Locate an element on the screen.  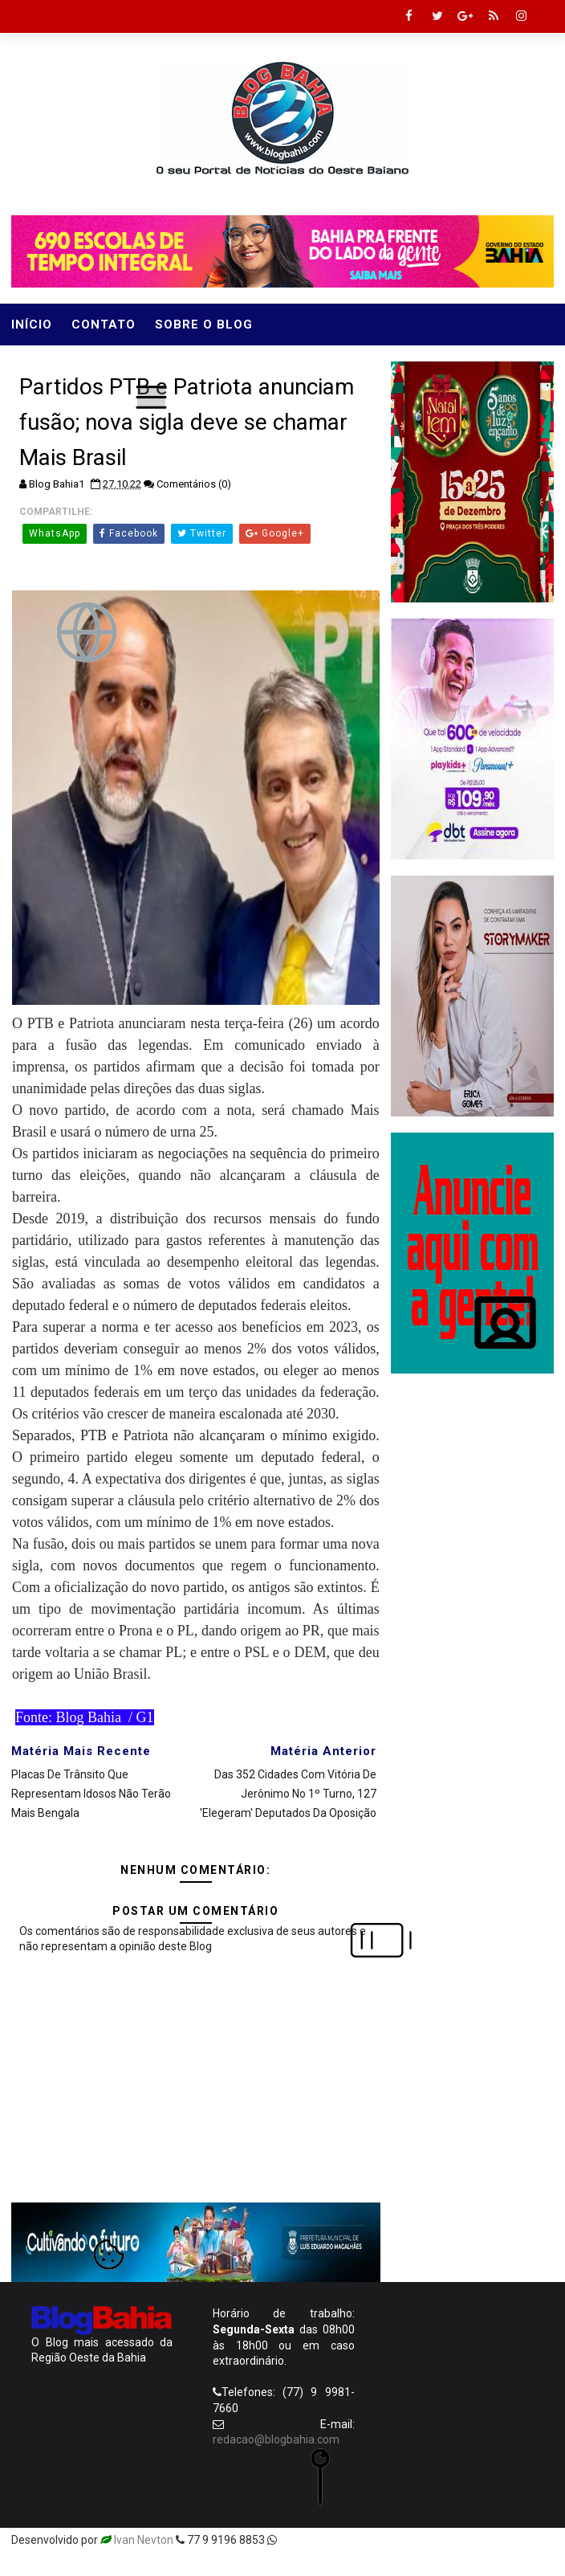
pin a location on the map is located at coordinates (320, 2477).